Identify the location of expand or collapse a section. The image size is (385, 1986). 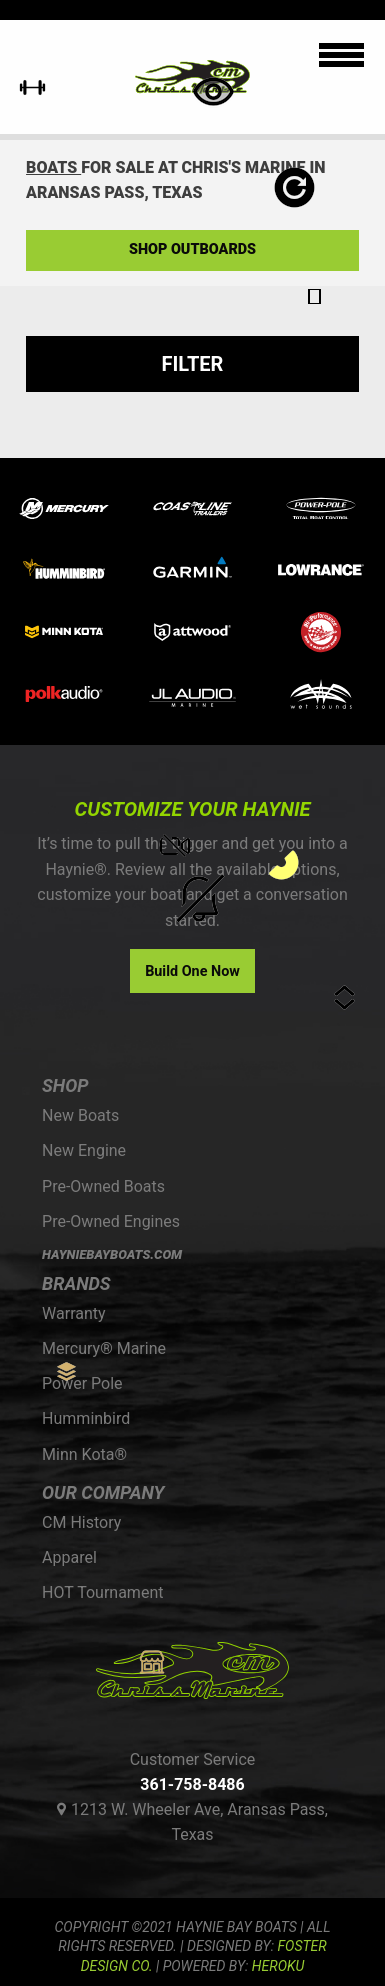
(344, 997).